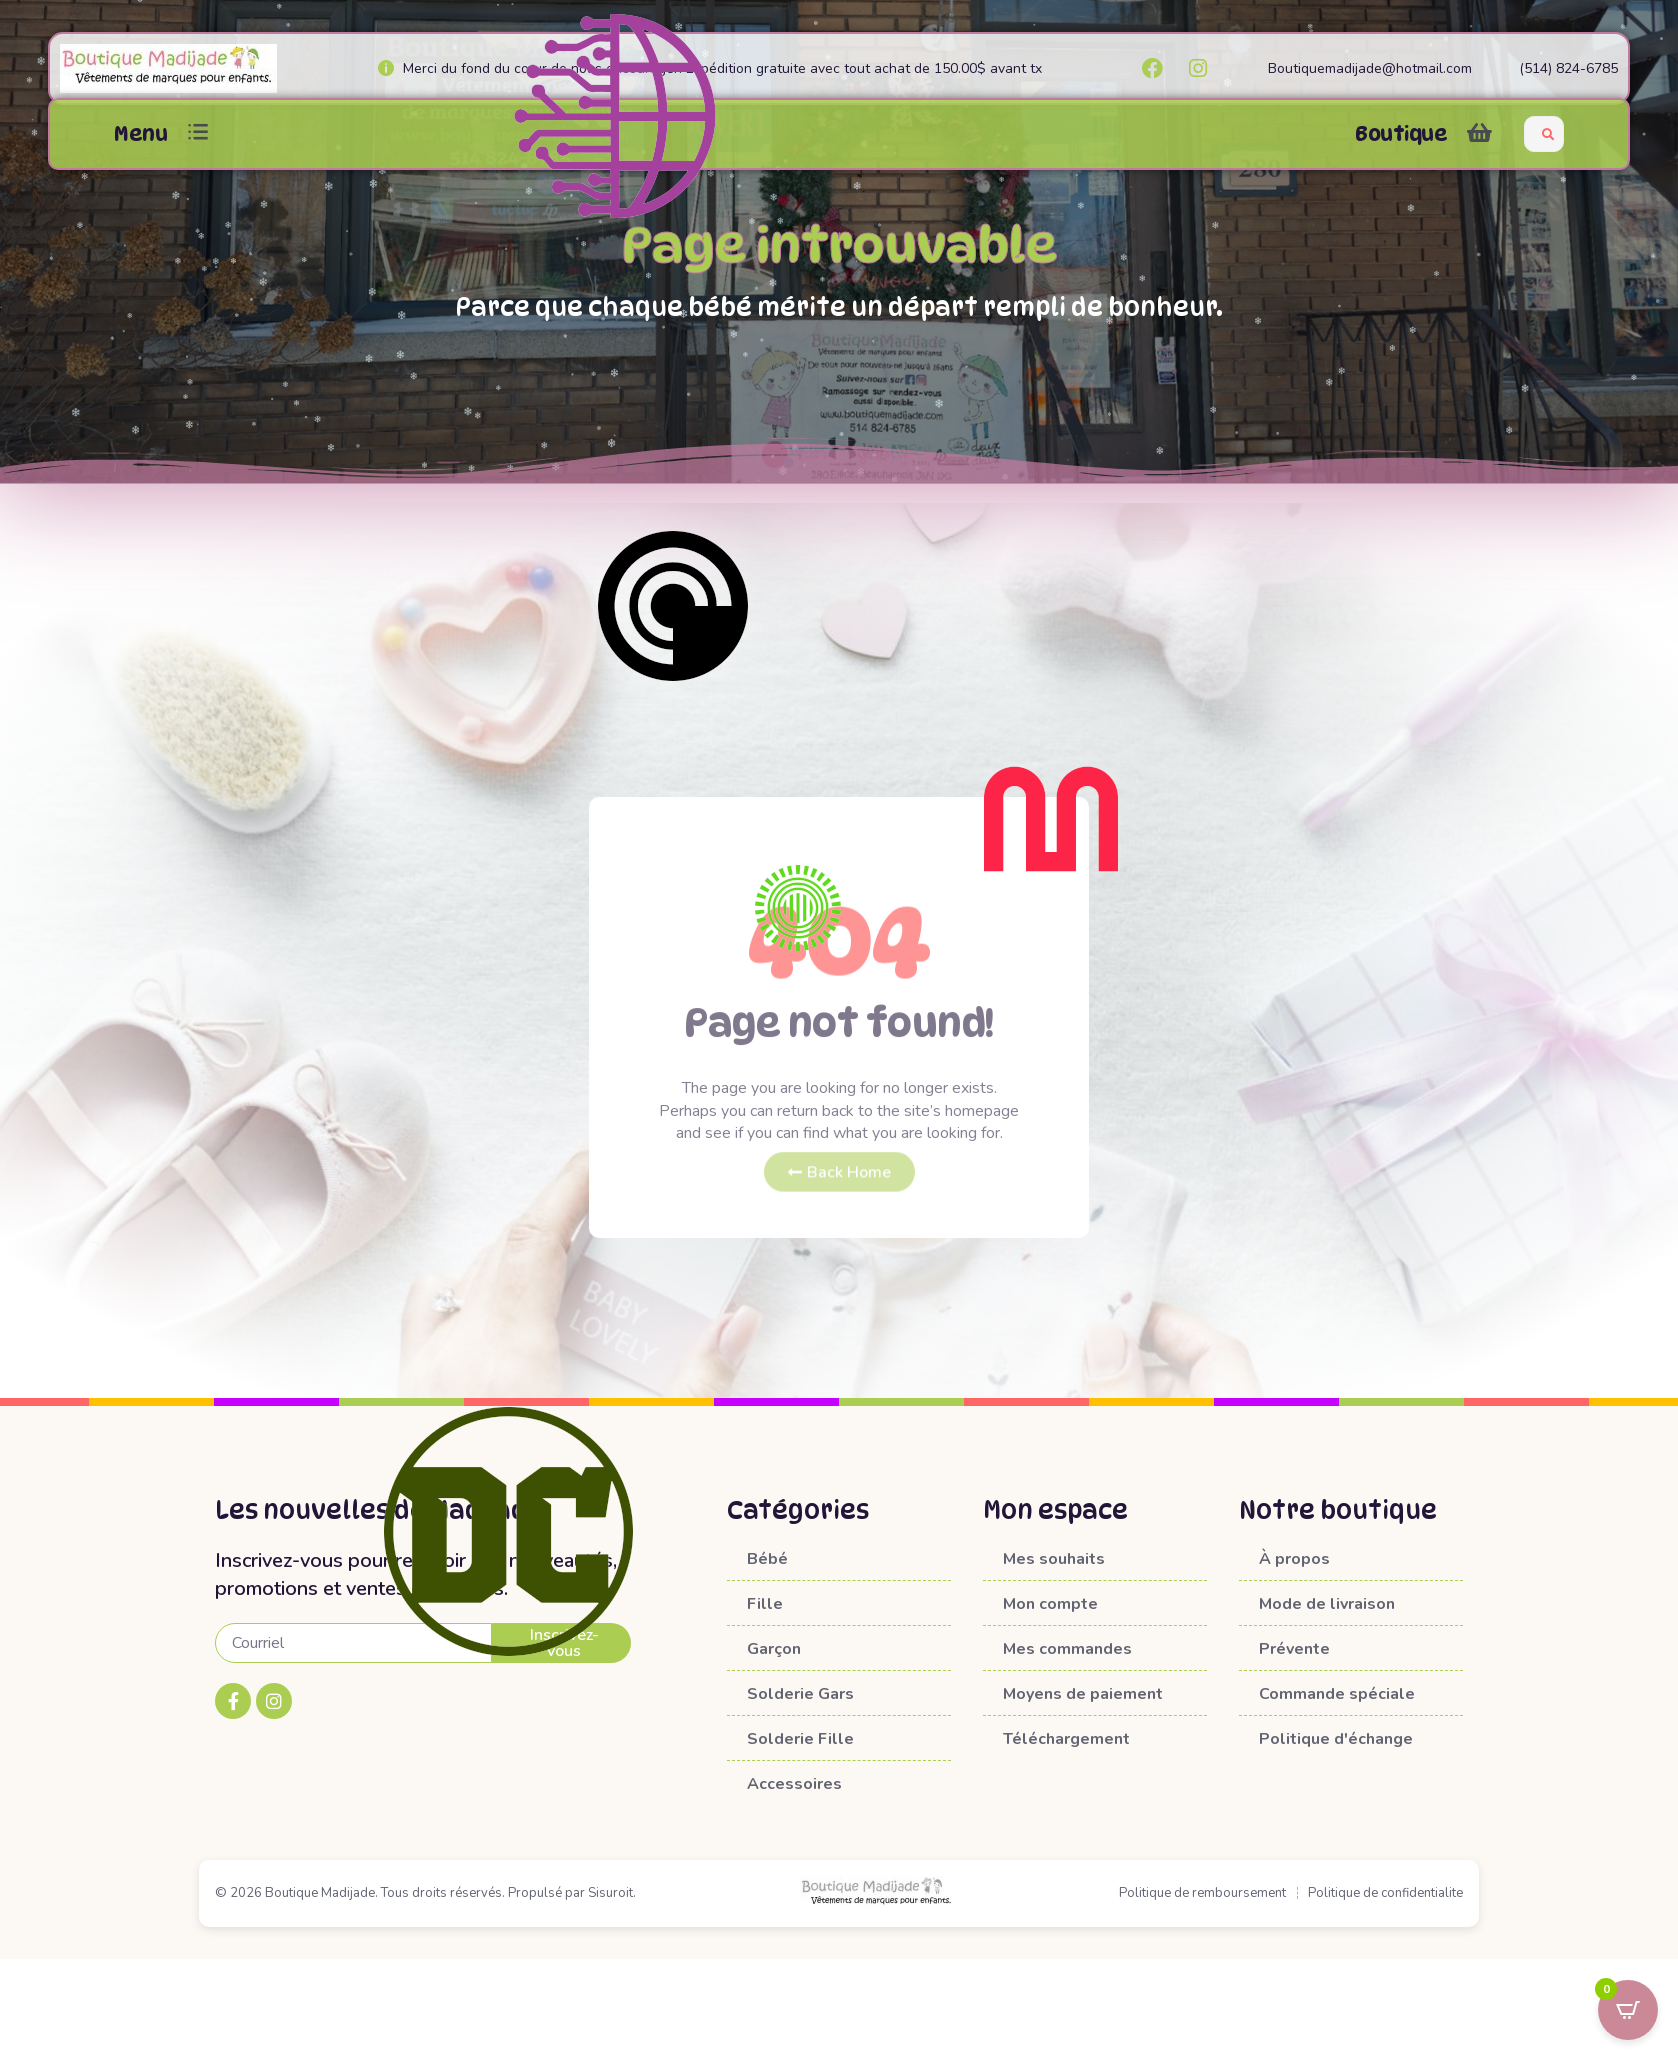 The width and height of the screenshot is (1678, 2060). I want to click on open pocket casts app, so click(673, 606).